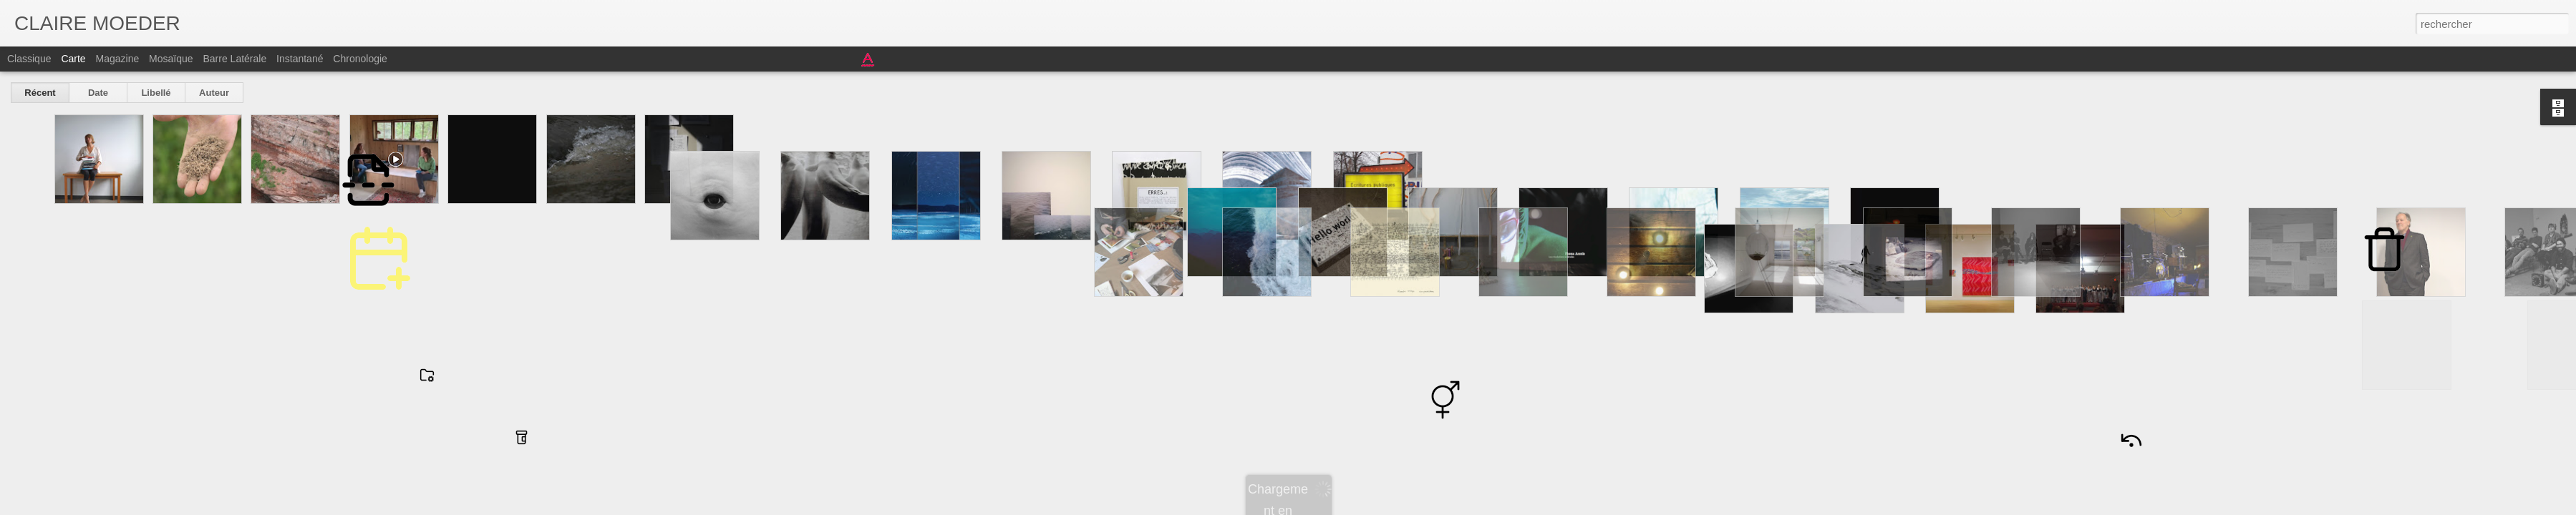 Image resolution: width=2576 pixels, height=515 pixels. What do you see at coordinates (2131, 440) in the screenshot?
I see `undo recent action` at bounding box center [2131, 440].